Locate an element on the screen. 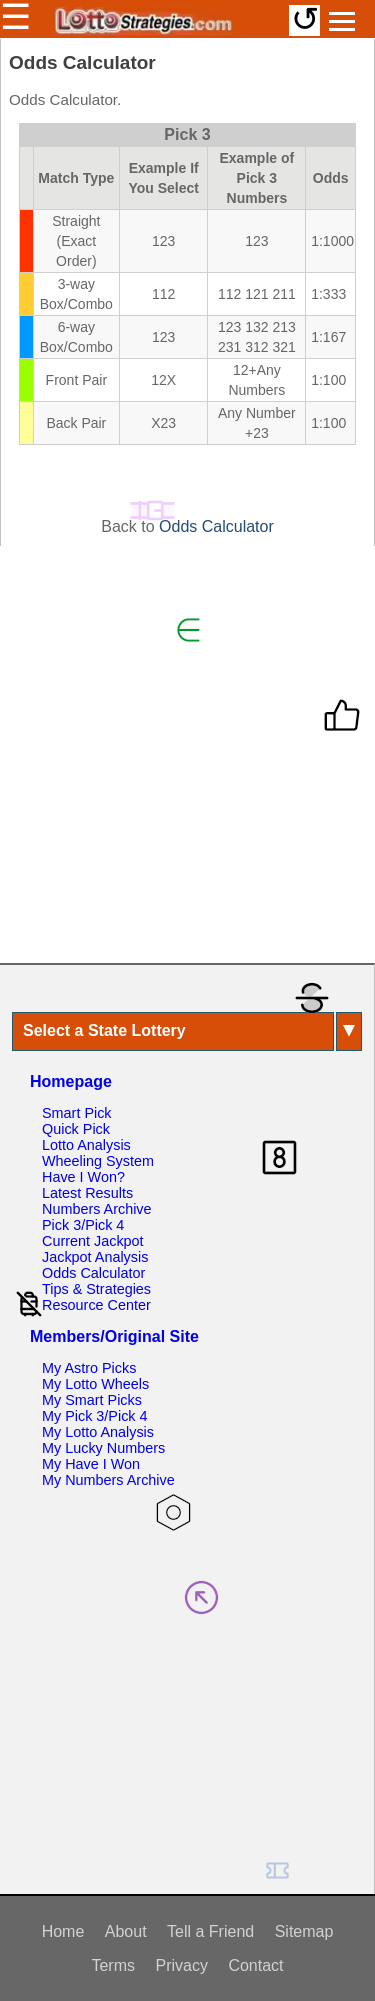  like or approve content is located at coordinates (342, 717).